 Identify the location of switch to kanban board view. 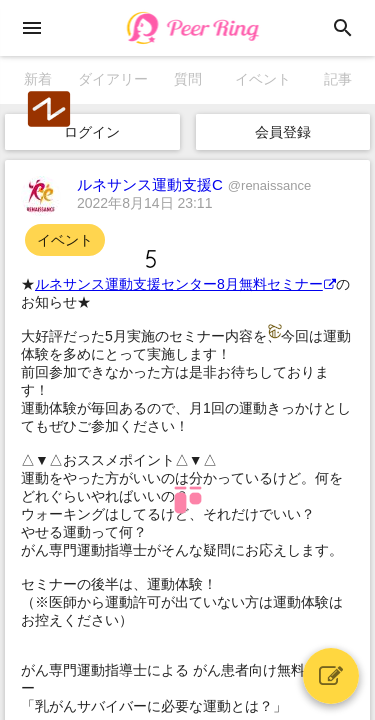
(188, 500).